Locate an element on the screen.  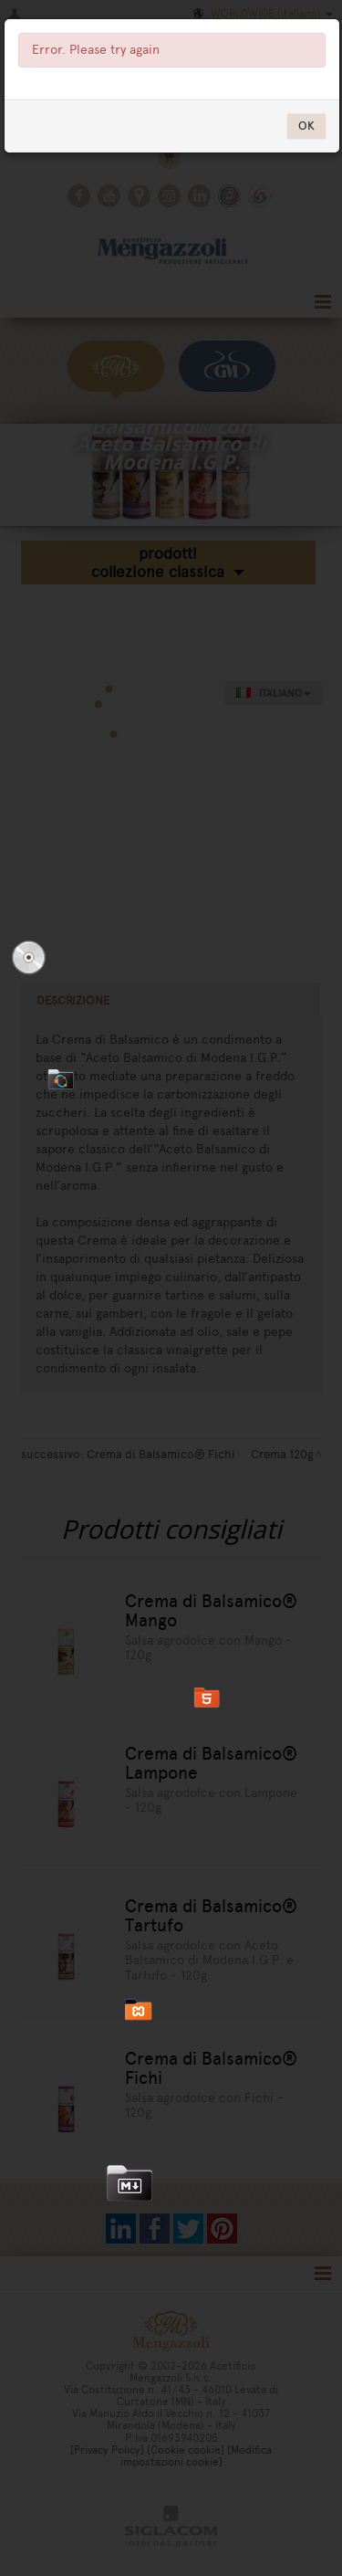
folder for octave programming files is located at coordinates (60, 1079).